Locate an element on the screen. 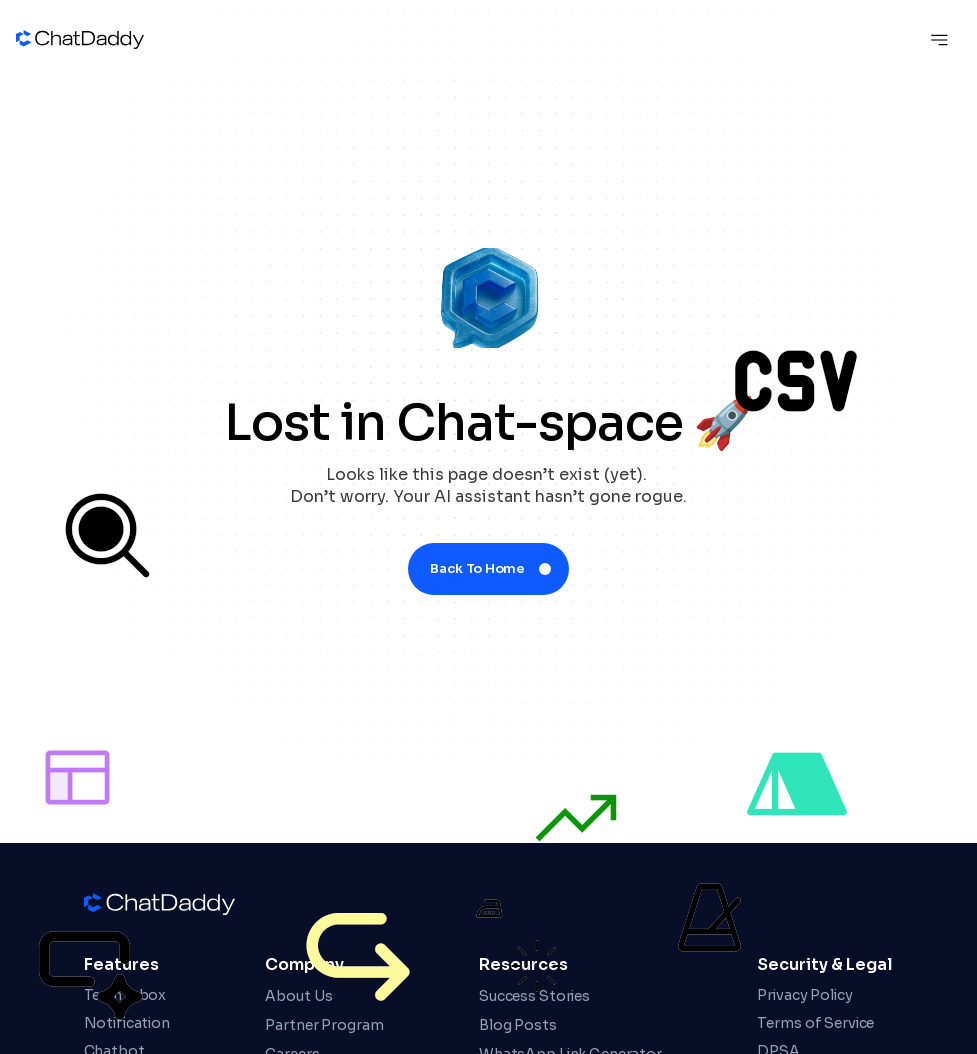  export data as a CSV file is located at coordinates (796, 381).